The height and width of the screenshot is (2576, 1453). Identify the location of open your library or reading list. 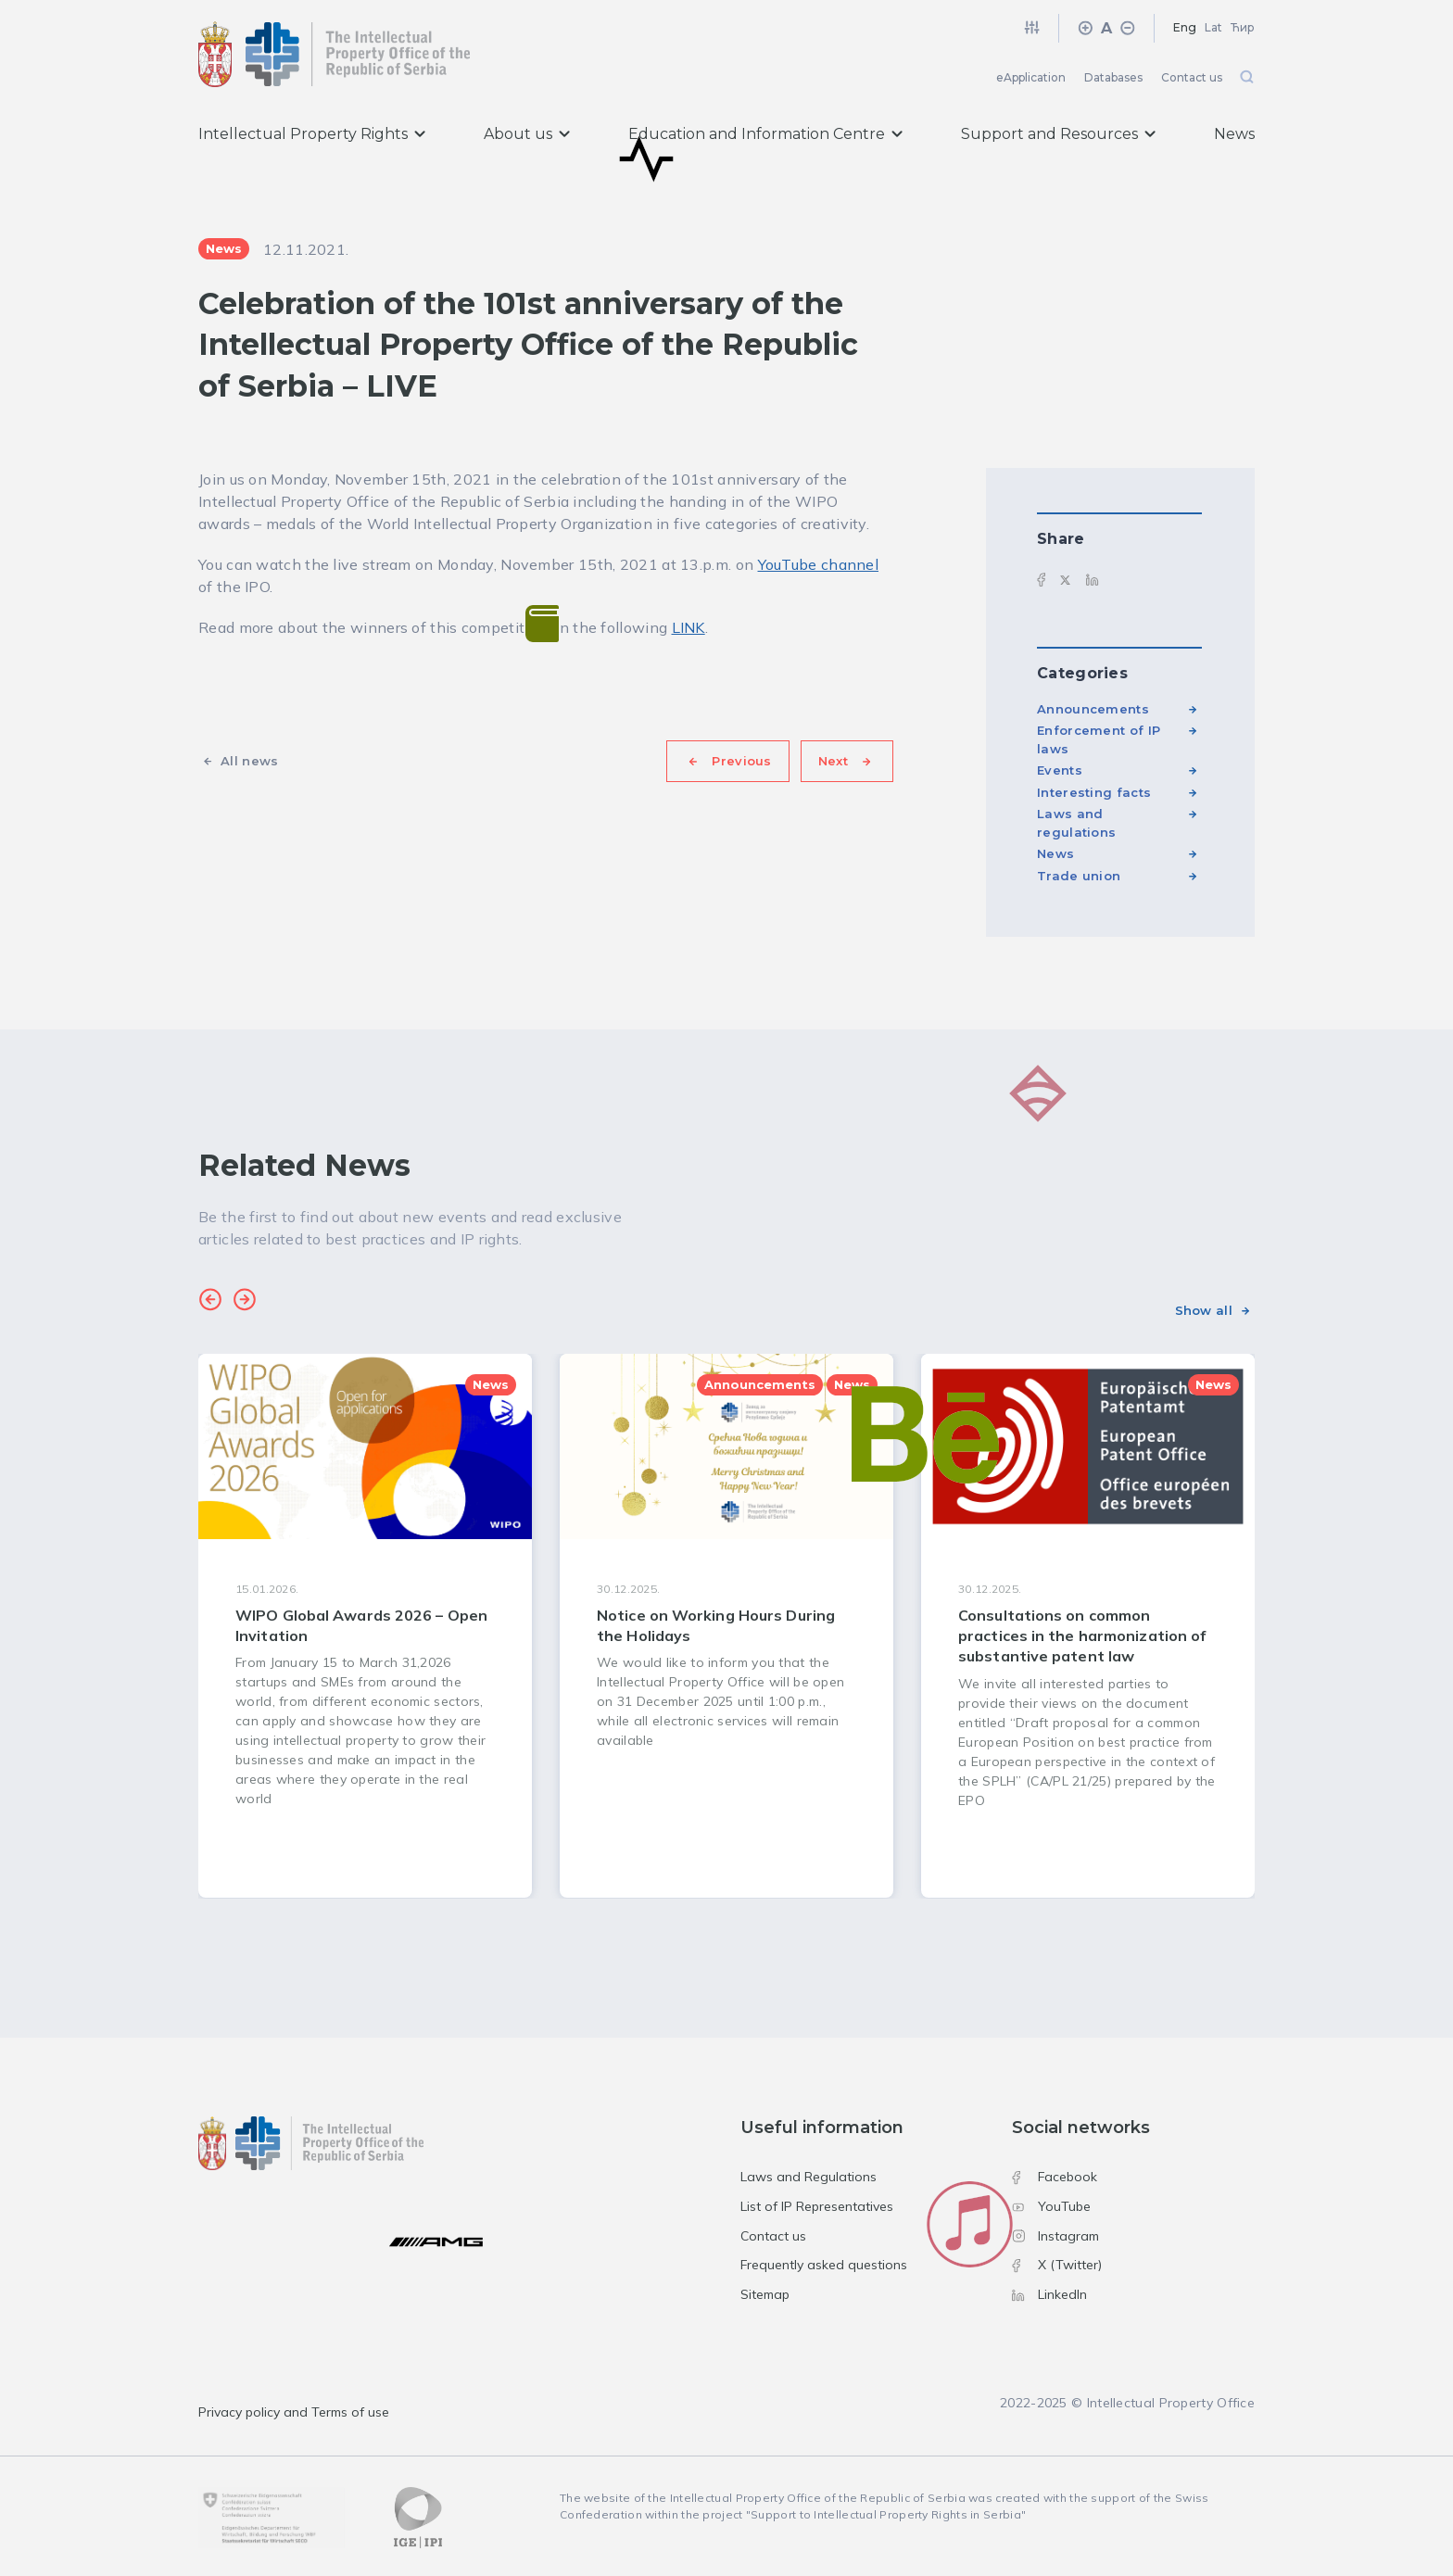
(542, 624).